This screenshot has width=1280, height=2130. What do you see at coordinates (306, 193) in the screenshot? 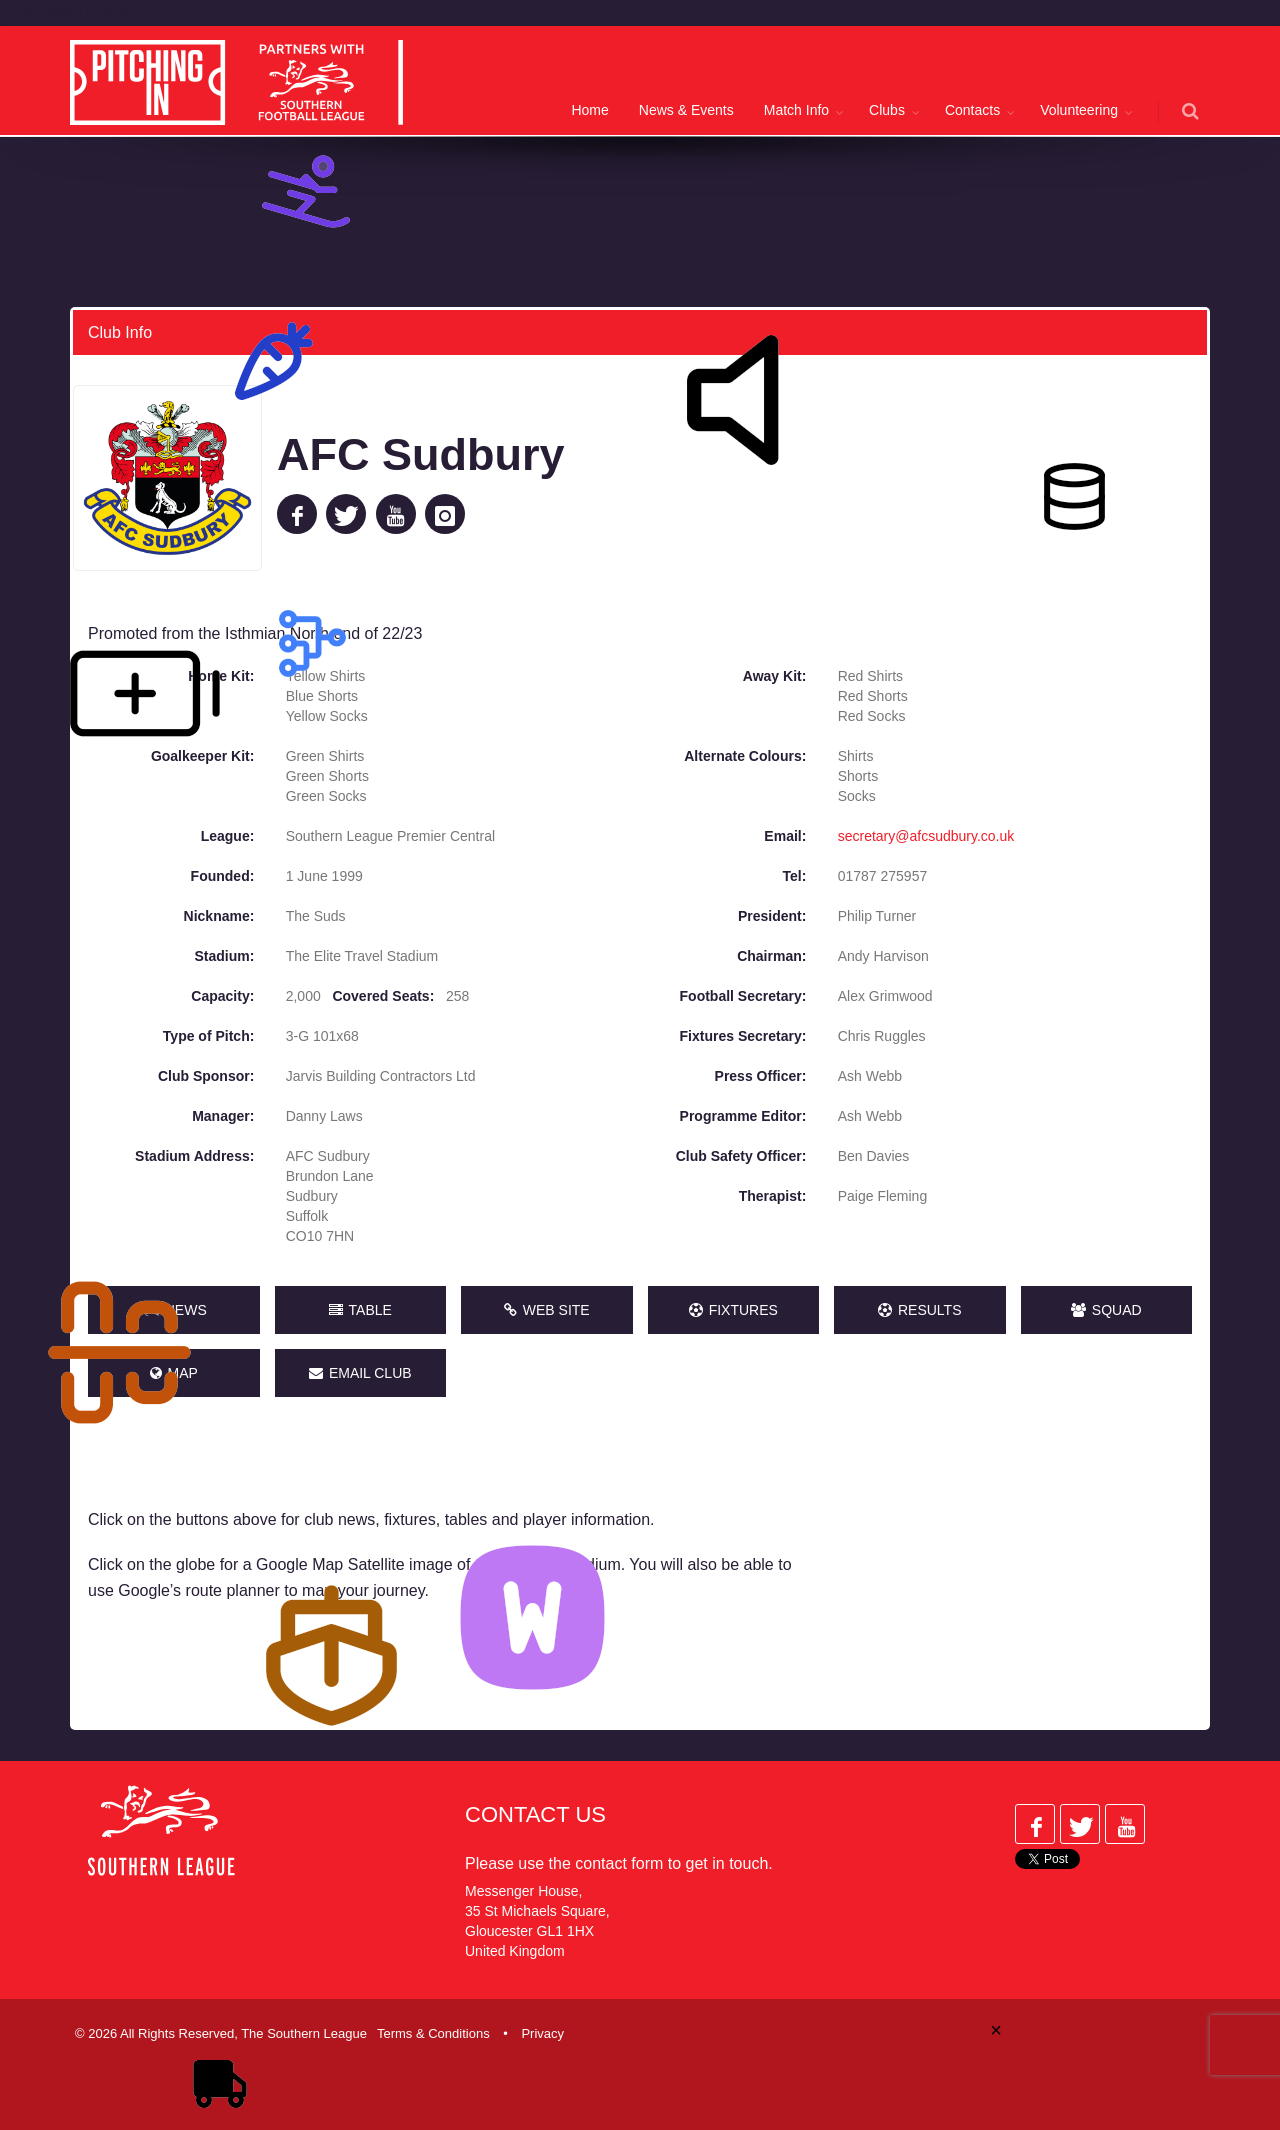
I see `access skiing or winter sports activities` at bounding box center [306, 193].